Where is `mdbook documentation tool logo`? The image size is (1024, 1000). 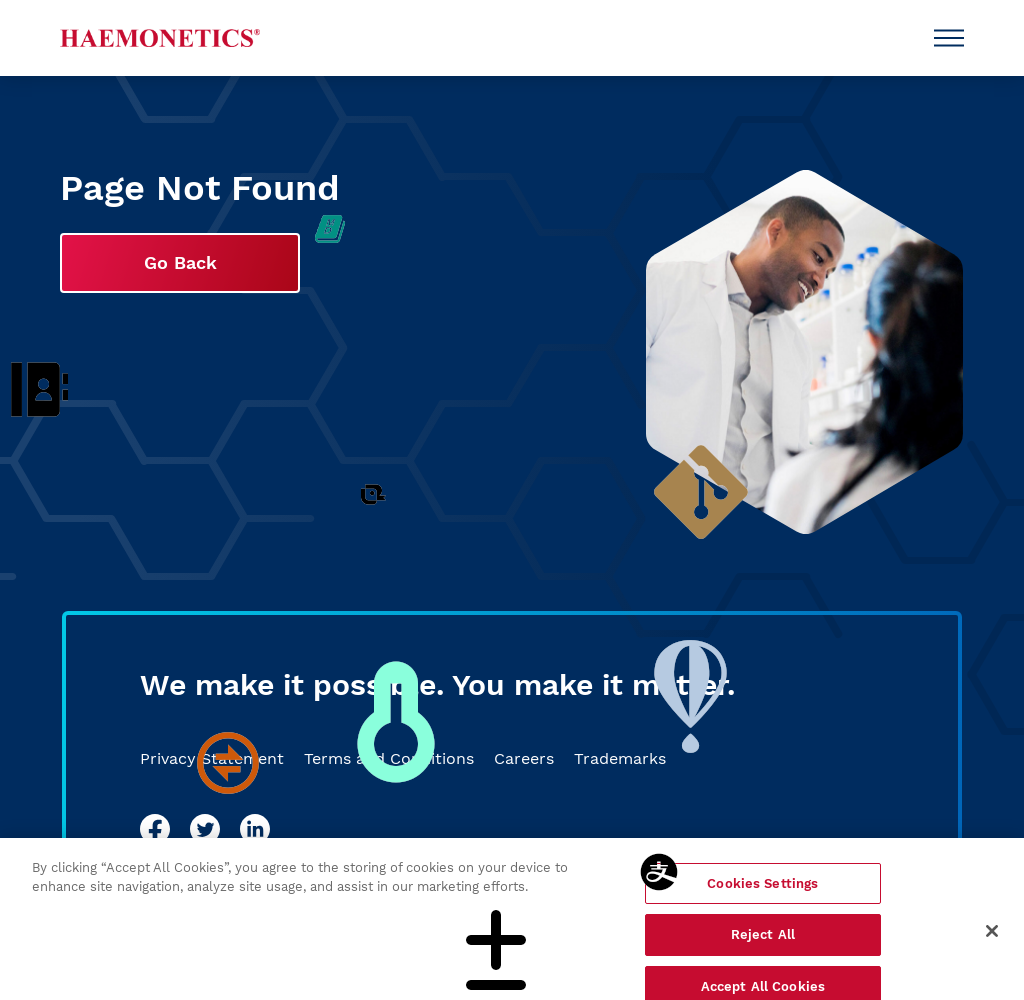 mdbook documentation tool logo is located at coordinates (330, 229).